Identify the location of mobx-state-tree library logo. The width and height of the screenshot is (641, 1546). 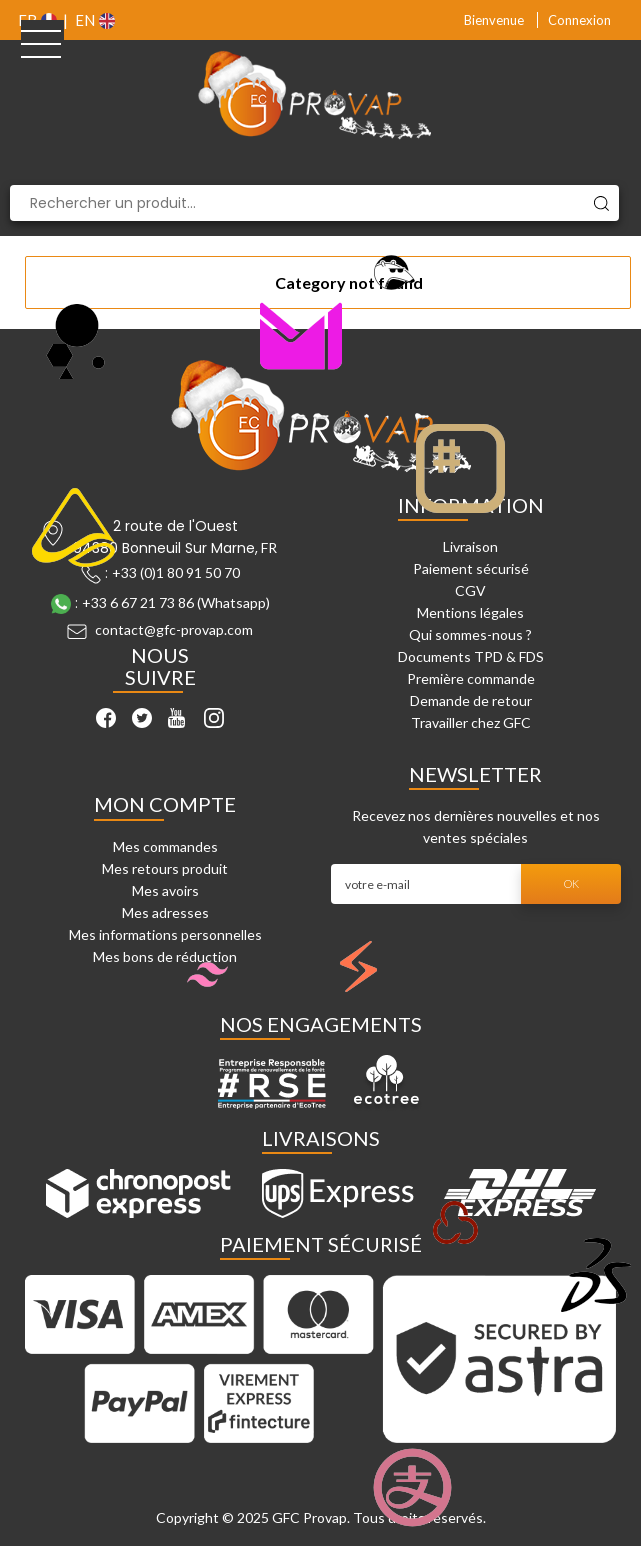
(73, 527).